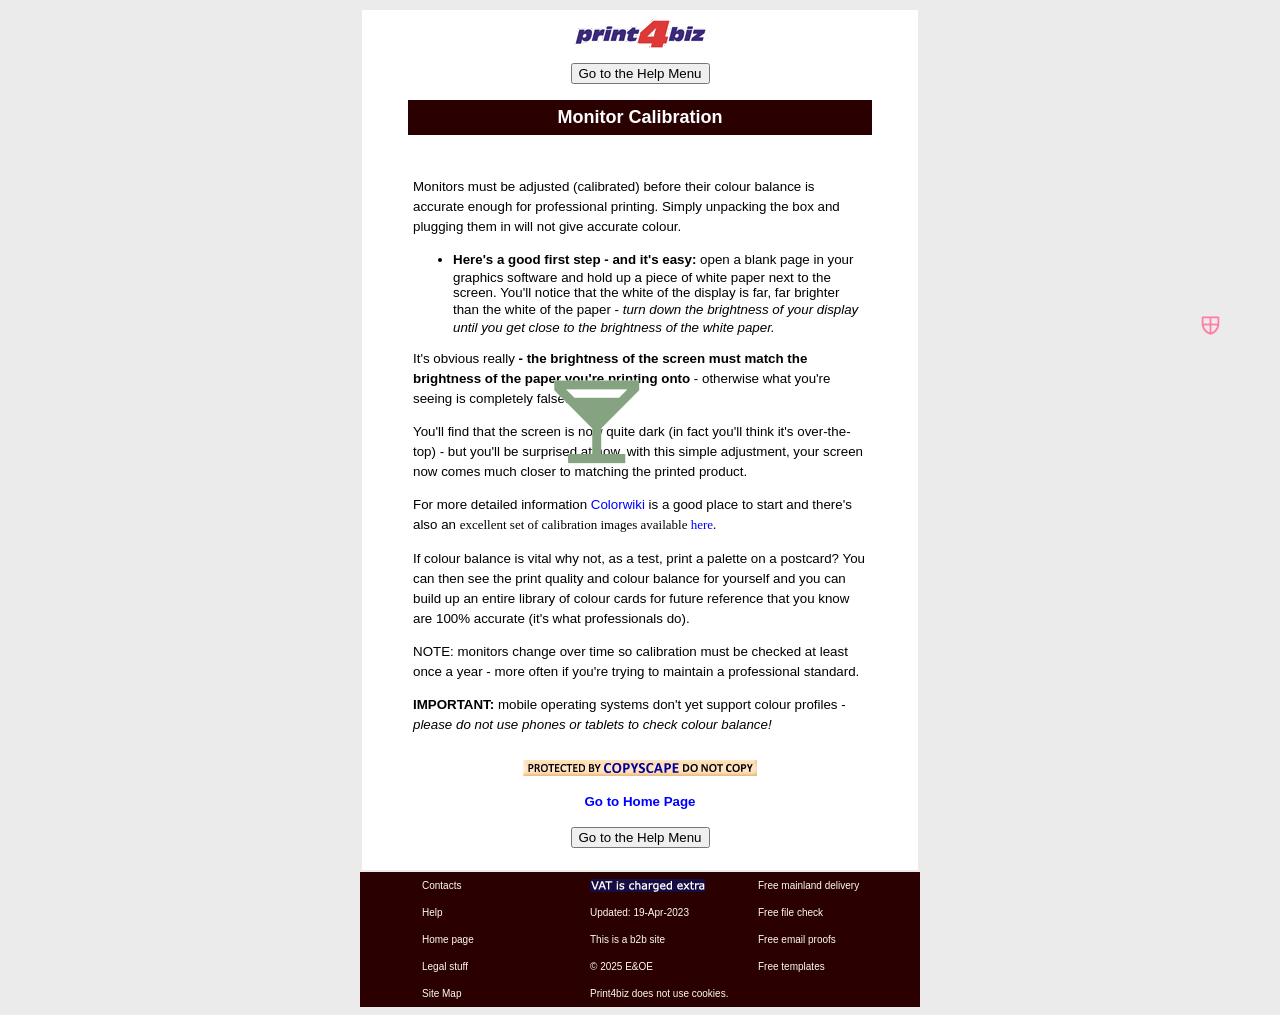 This screenshot has width=1280, height=1015. What do you see at coordinates (596, 421) in the screenshot?
I see `browse wine or cocktail menu` at bounding box center [596, 421].